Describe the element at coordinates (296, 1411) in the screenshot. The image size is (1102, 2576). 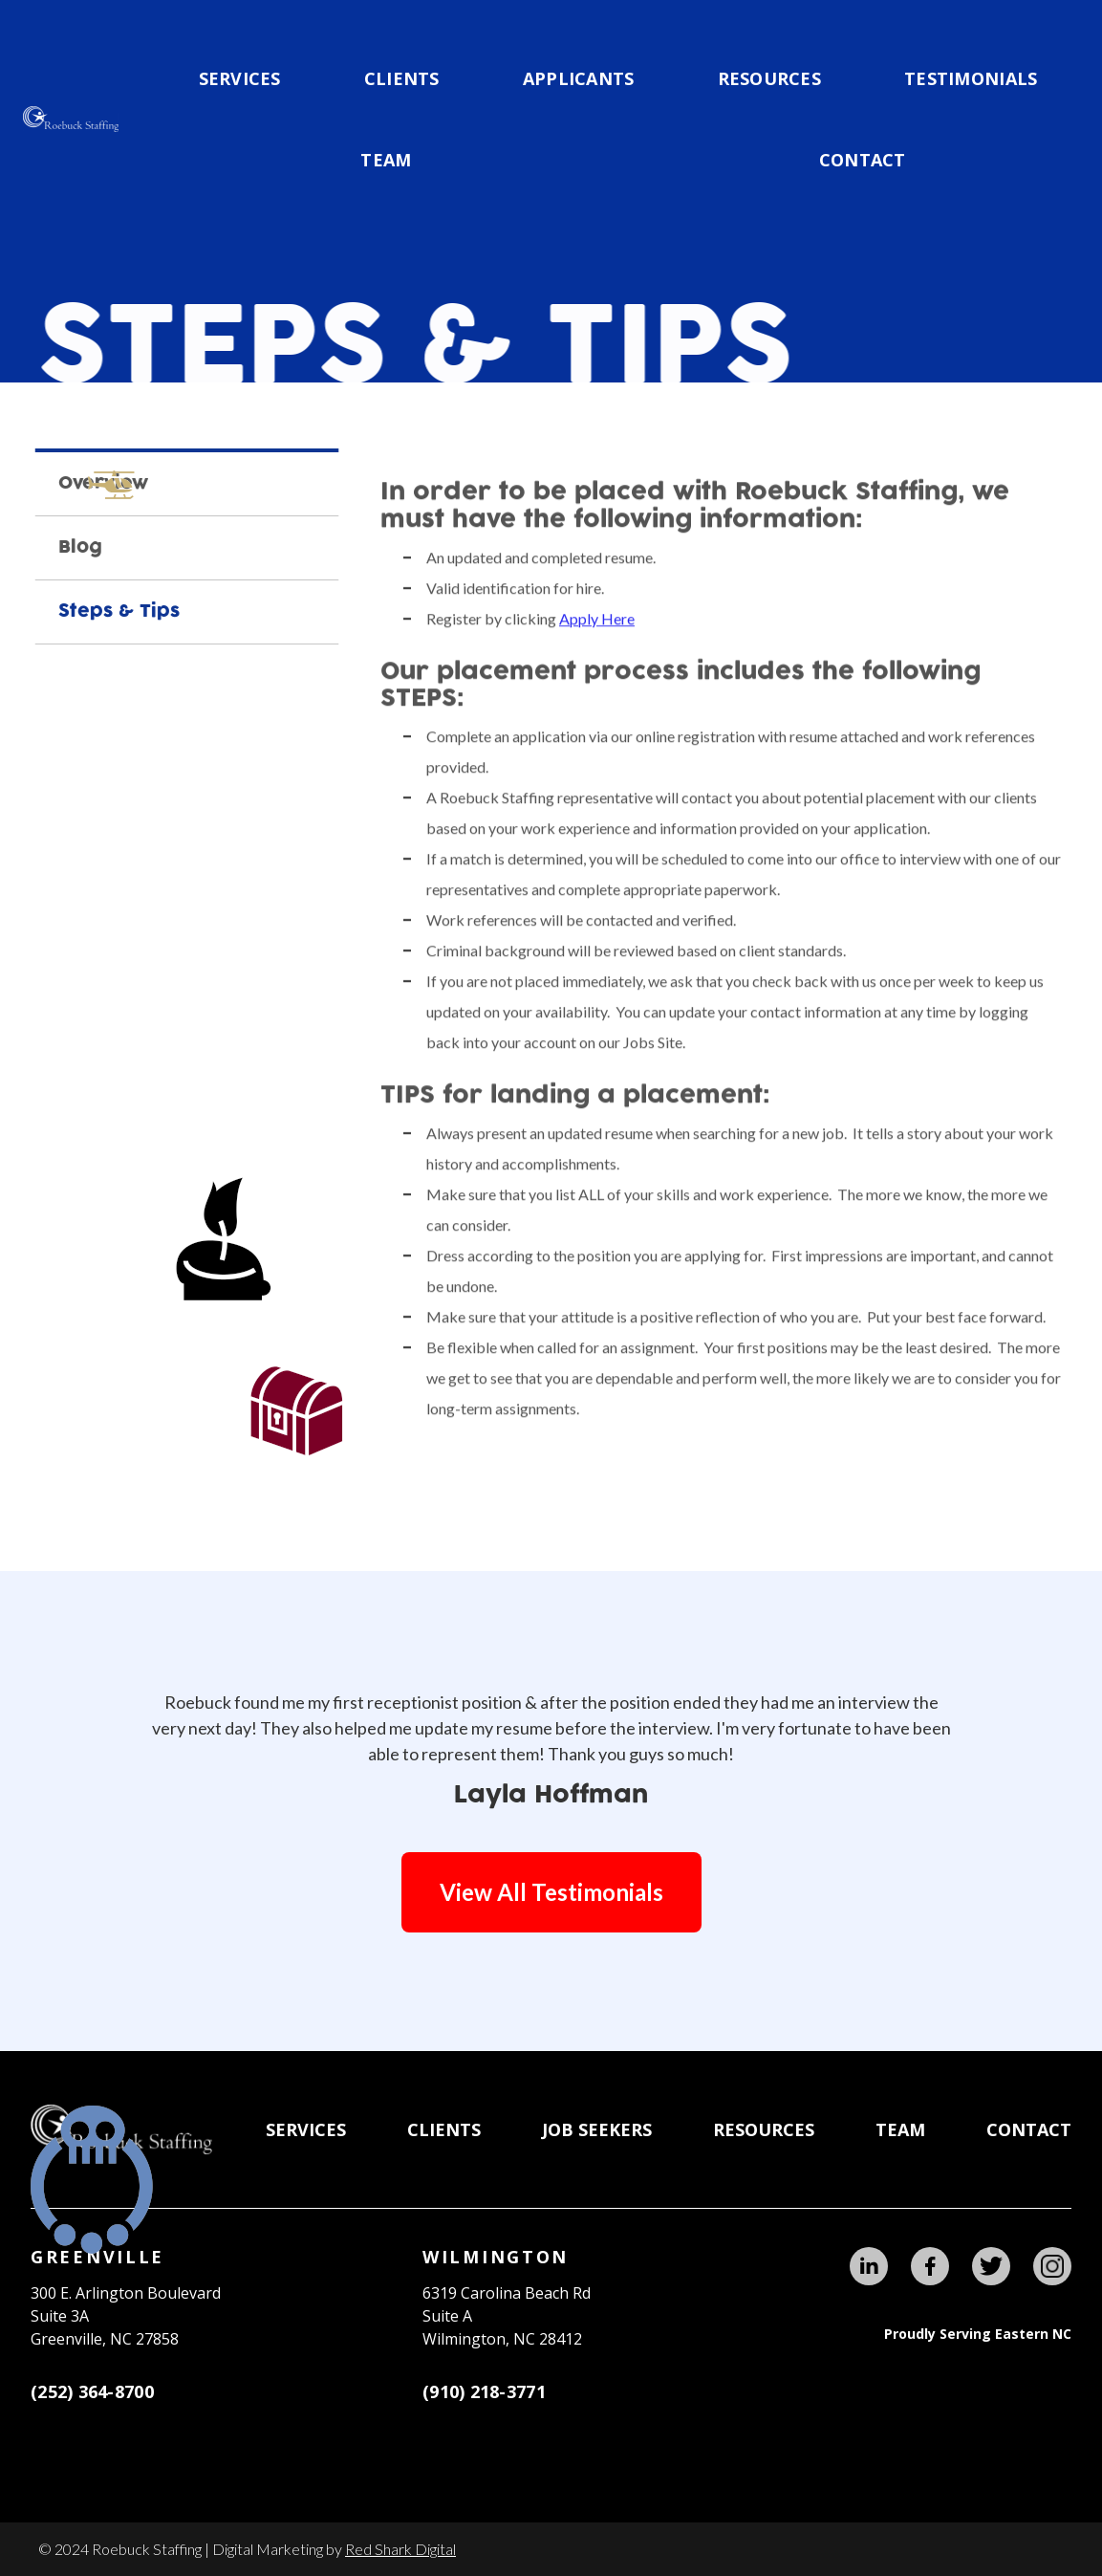
I see `a locked or secured inventory chest` at that location.